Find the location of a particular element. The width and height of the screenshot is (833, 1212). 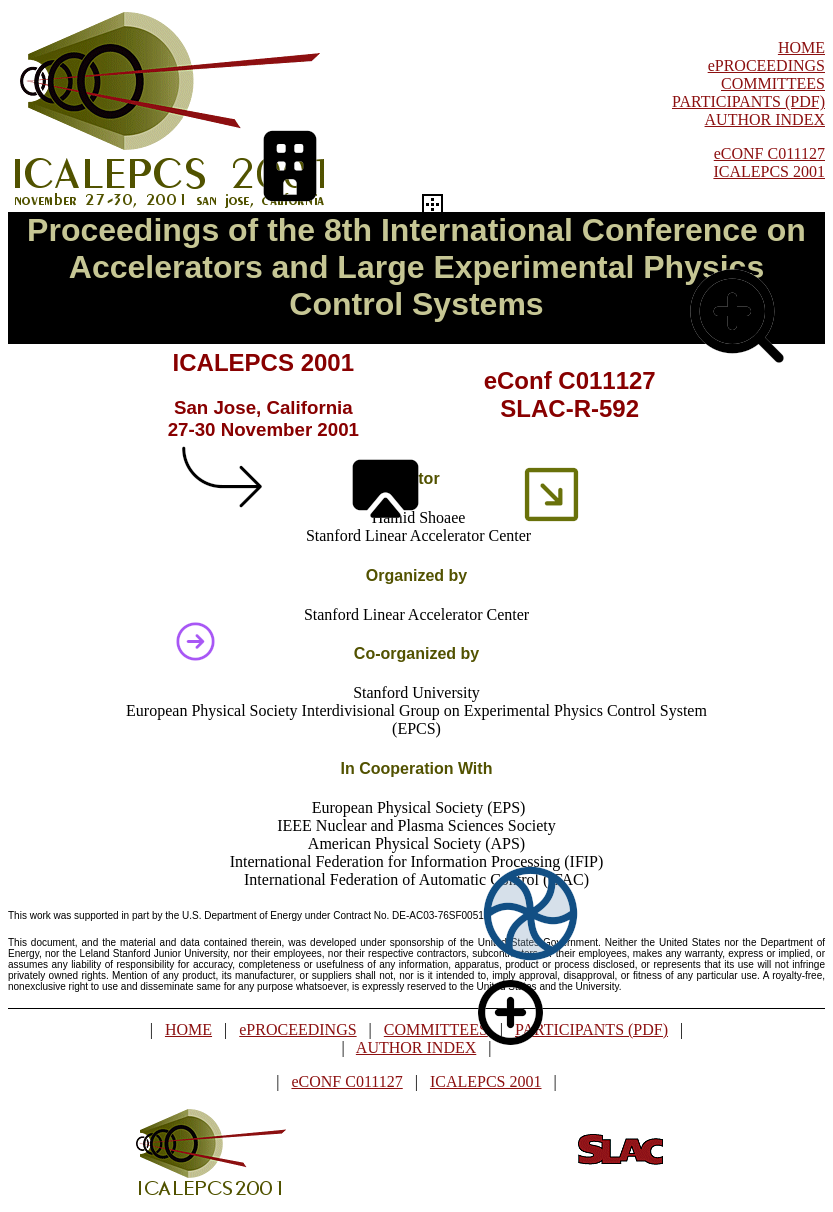

zoom in on content or image is located at coordinates (737, 316).